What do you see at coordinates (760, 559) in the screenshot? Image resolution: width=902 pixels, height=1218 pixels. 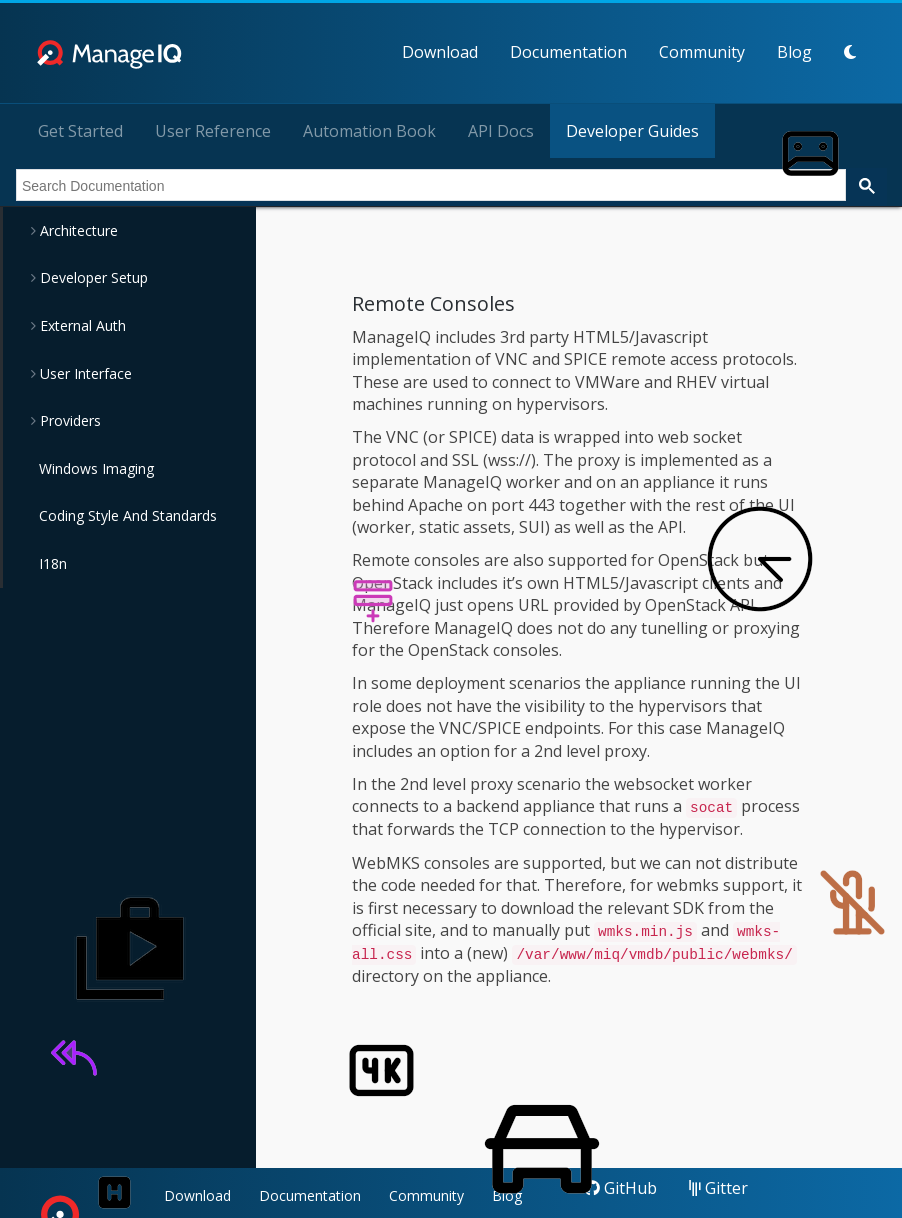 I see `view afternoon schedule or events` at bounding box center [760, 559].